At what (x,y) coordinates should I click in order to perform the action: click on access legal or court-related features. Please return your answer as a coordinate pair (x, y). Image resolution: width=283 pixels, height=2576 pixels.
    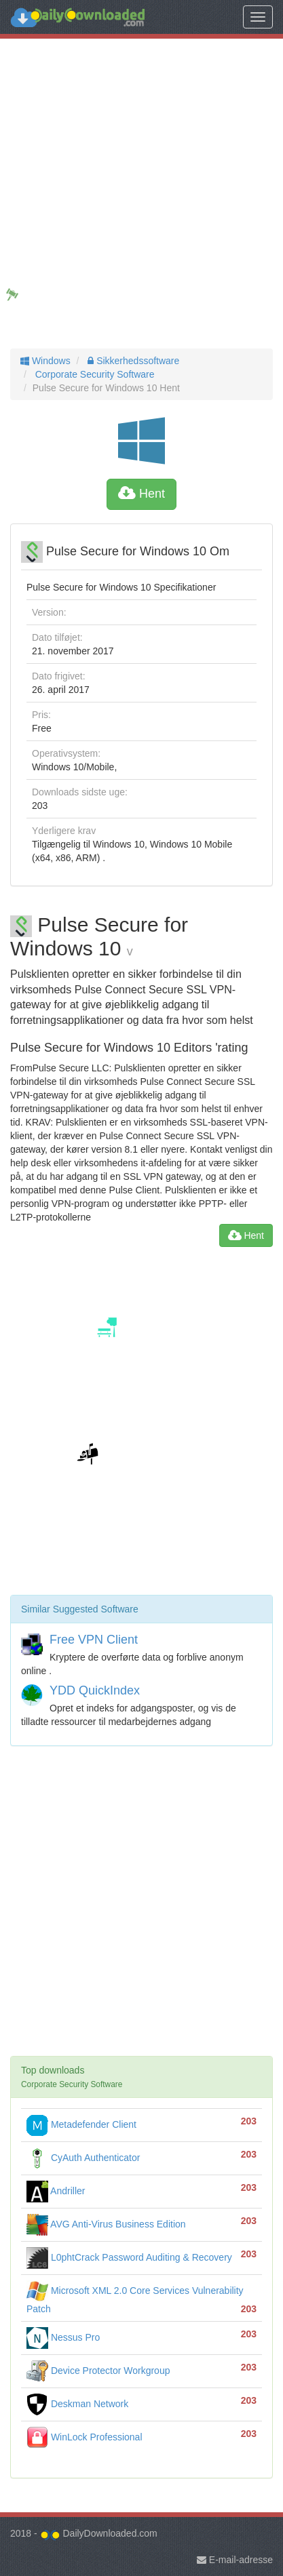
    Looking at the image, I should click on (12, 294).